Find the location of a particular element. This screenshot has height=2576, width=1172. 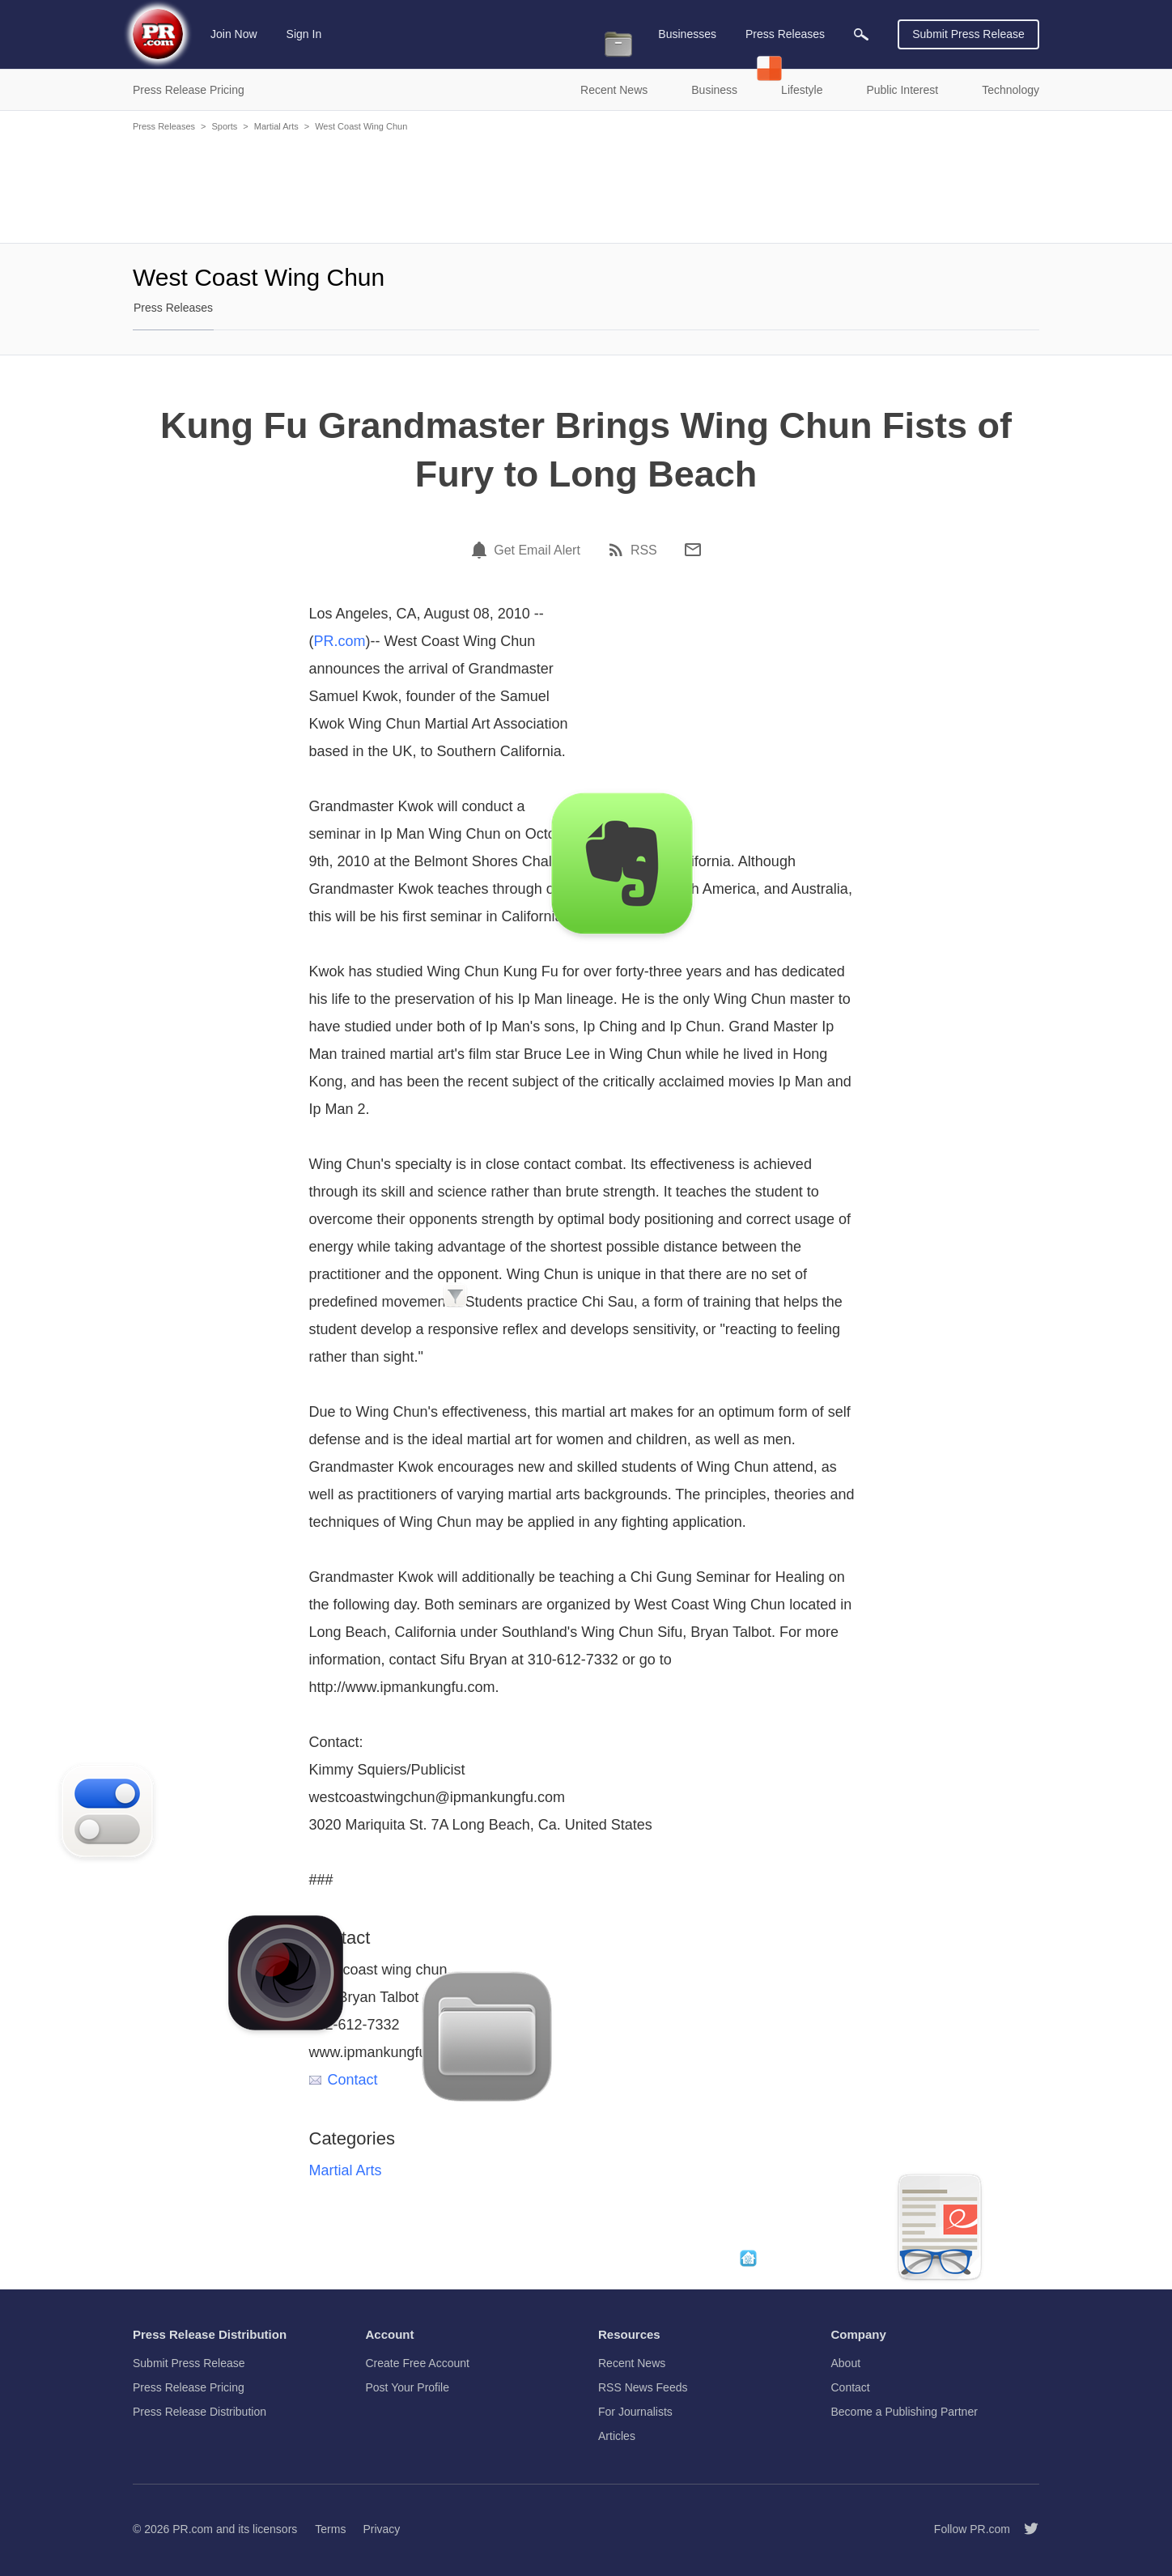

open the nautilus file manager is located at coordinates (618, 44).